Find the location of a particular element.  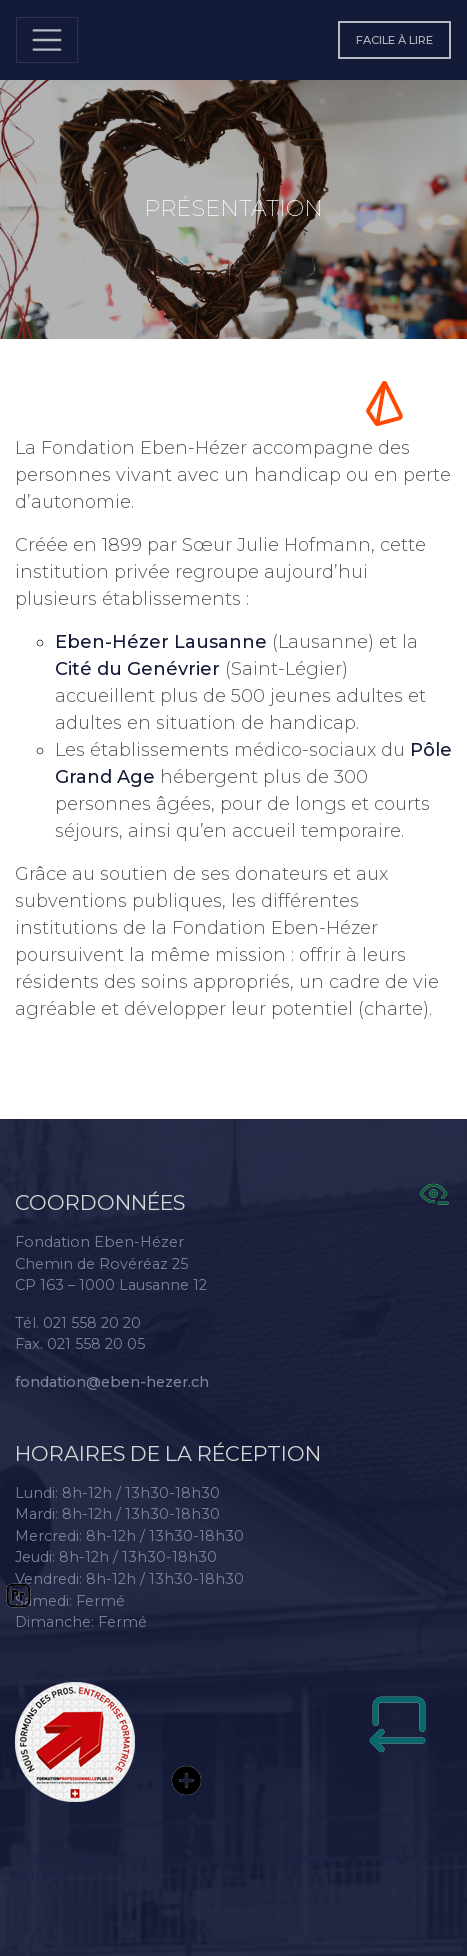

add a new item is located at coordinates (186, 1780).